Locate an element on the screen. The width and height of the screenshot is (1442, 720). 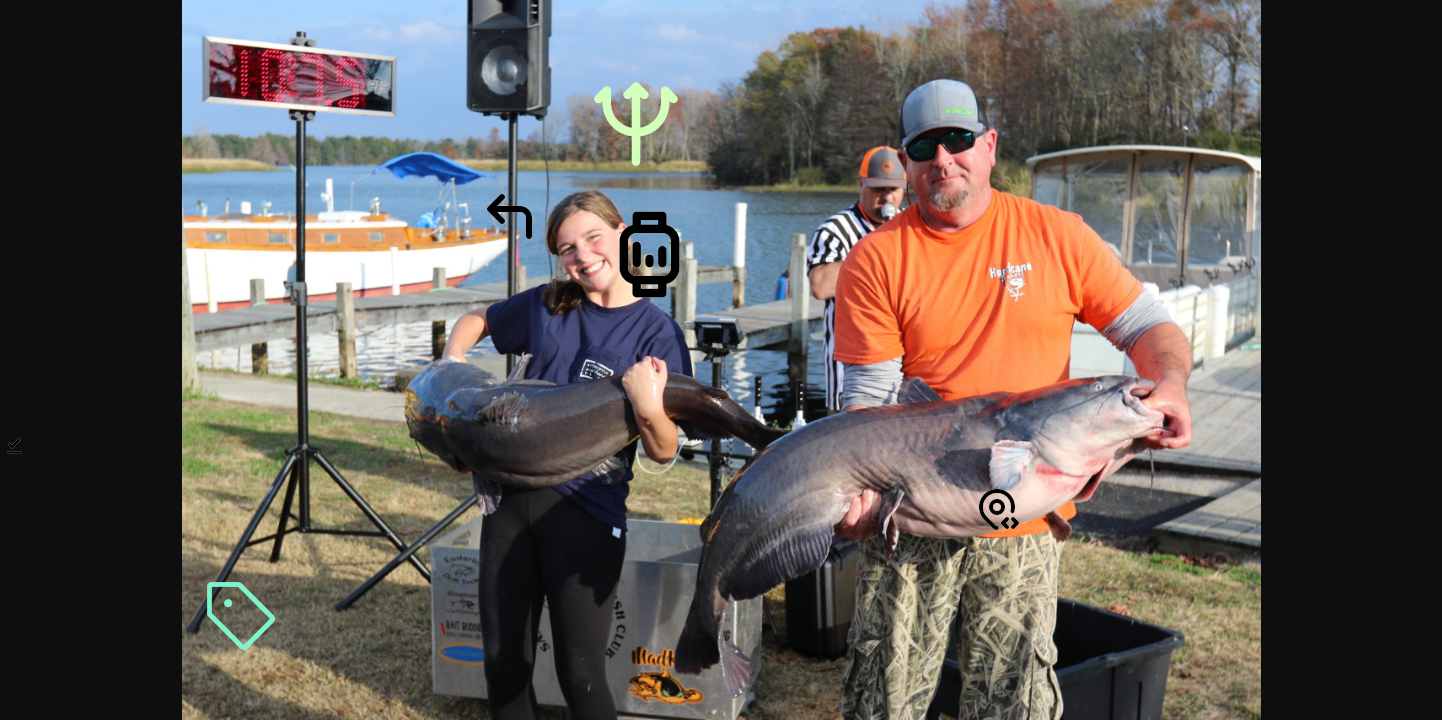
go back to previous screen is located at coordinates (511, 218).